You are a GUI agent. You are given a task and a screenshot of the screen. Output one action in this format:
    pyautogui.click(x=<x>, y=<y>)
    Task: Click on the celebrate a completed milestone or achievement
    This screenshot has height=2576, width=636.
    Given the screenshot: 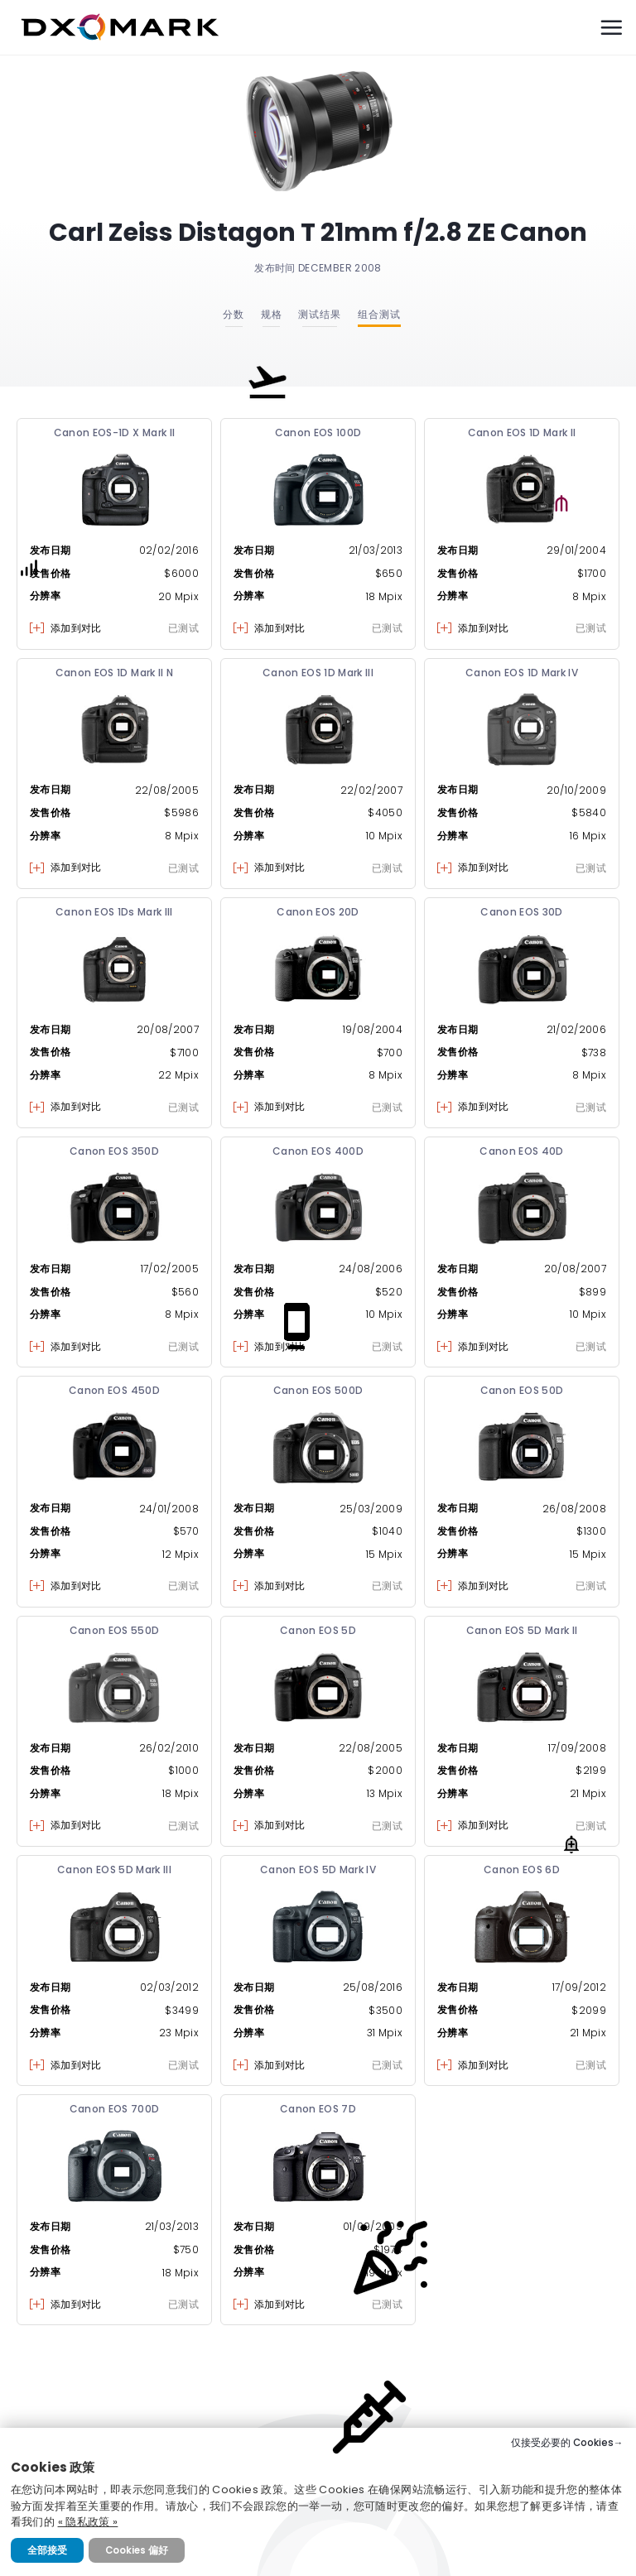 What is the action you would take?
    pyautogui.click(x=390, y=2257)
    